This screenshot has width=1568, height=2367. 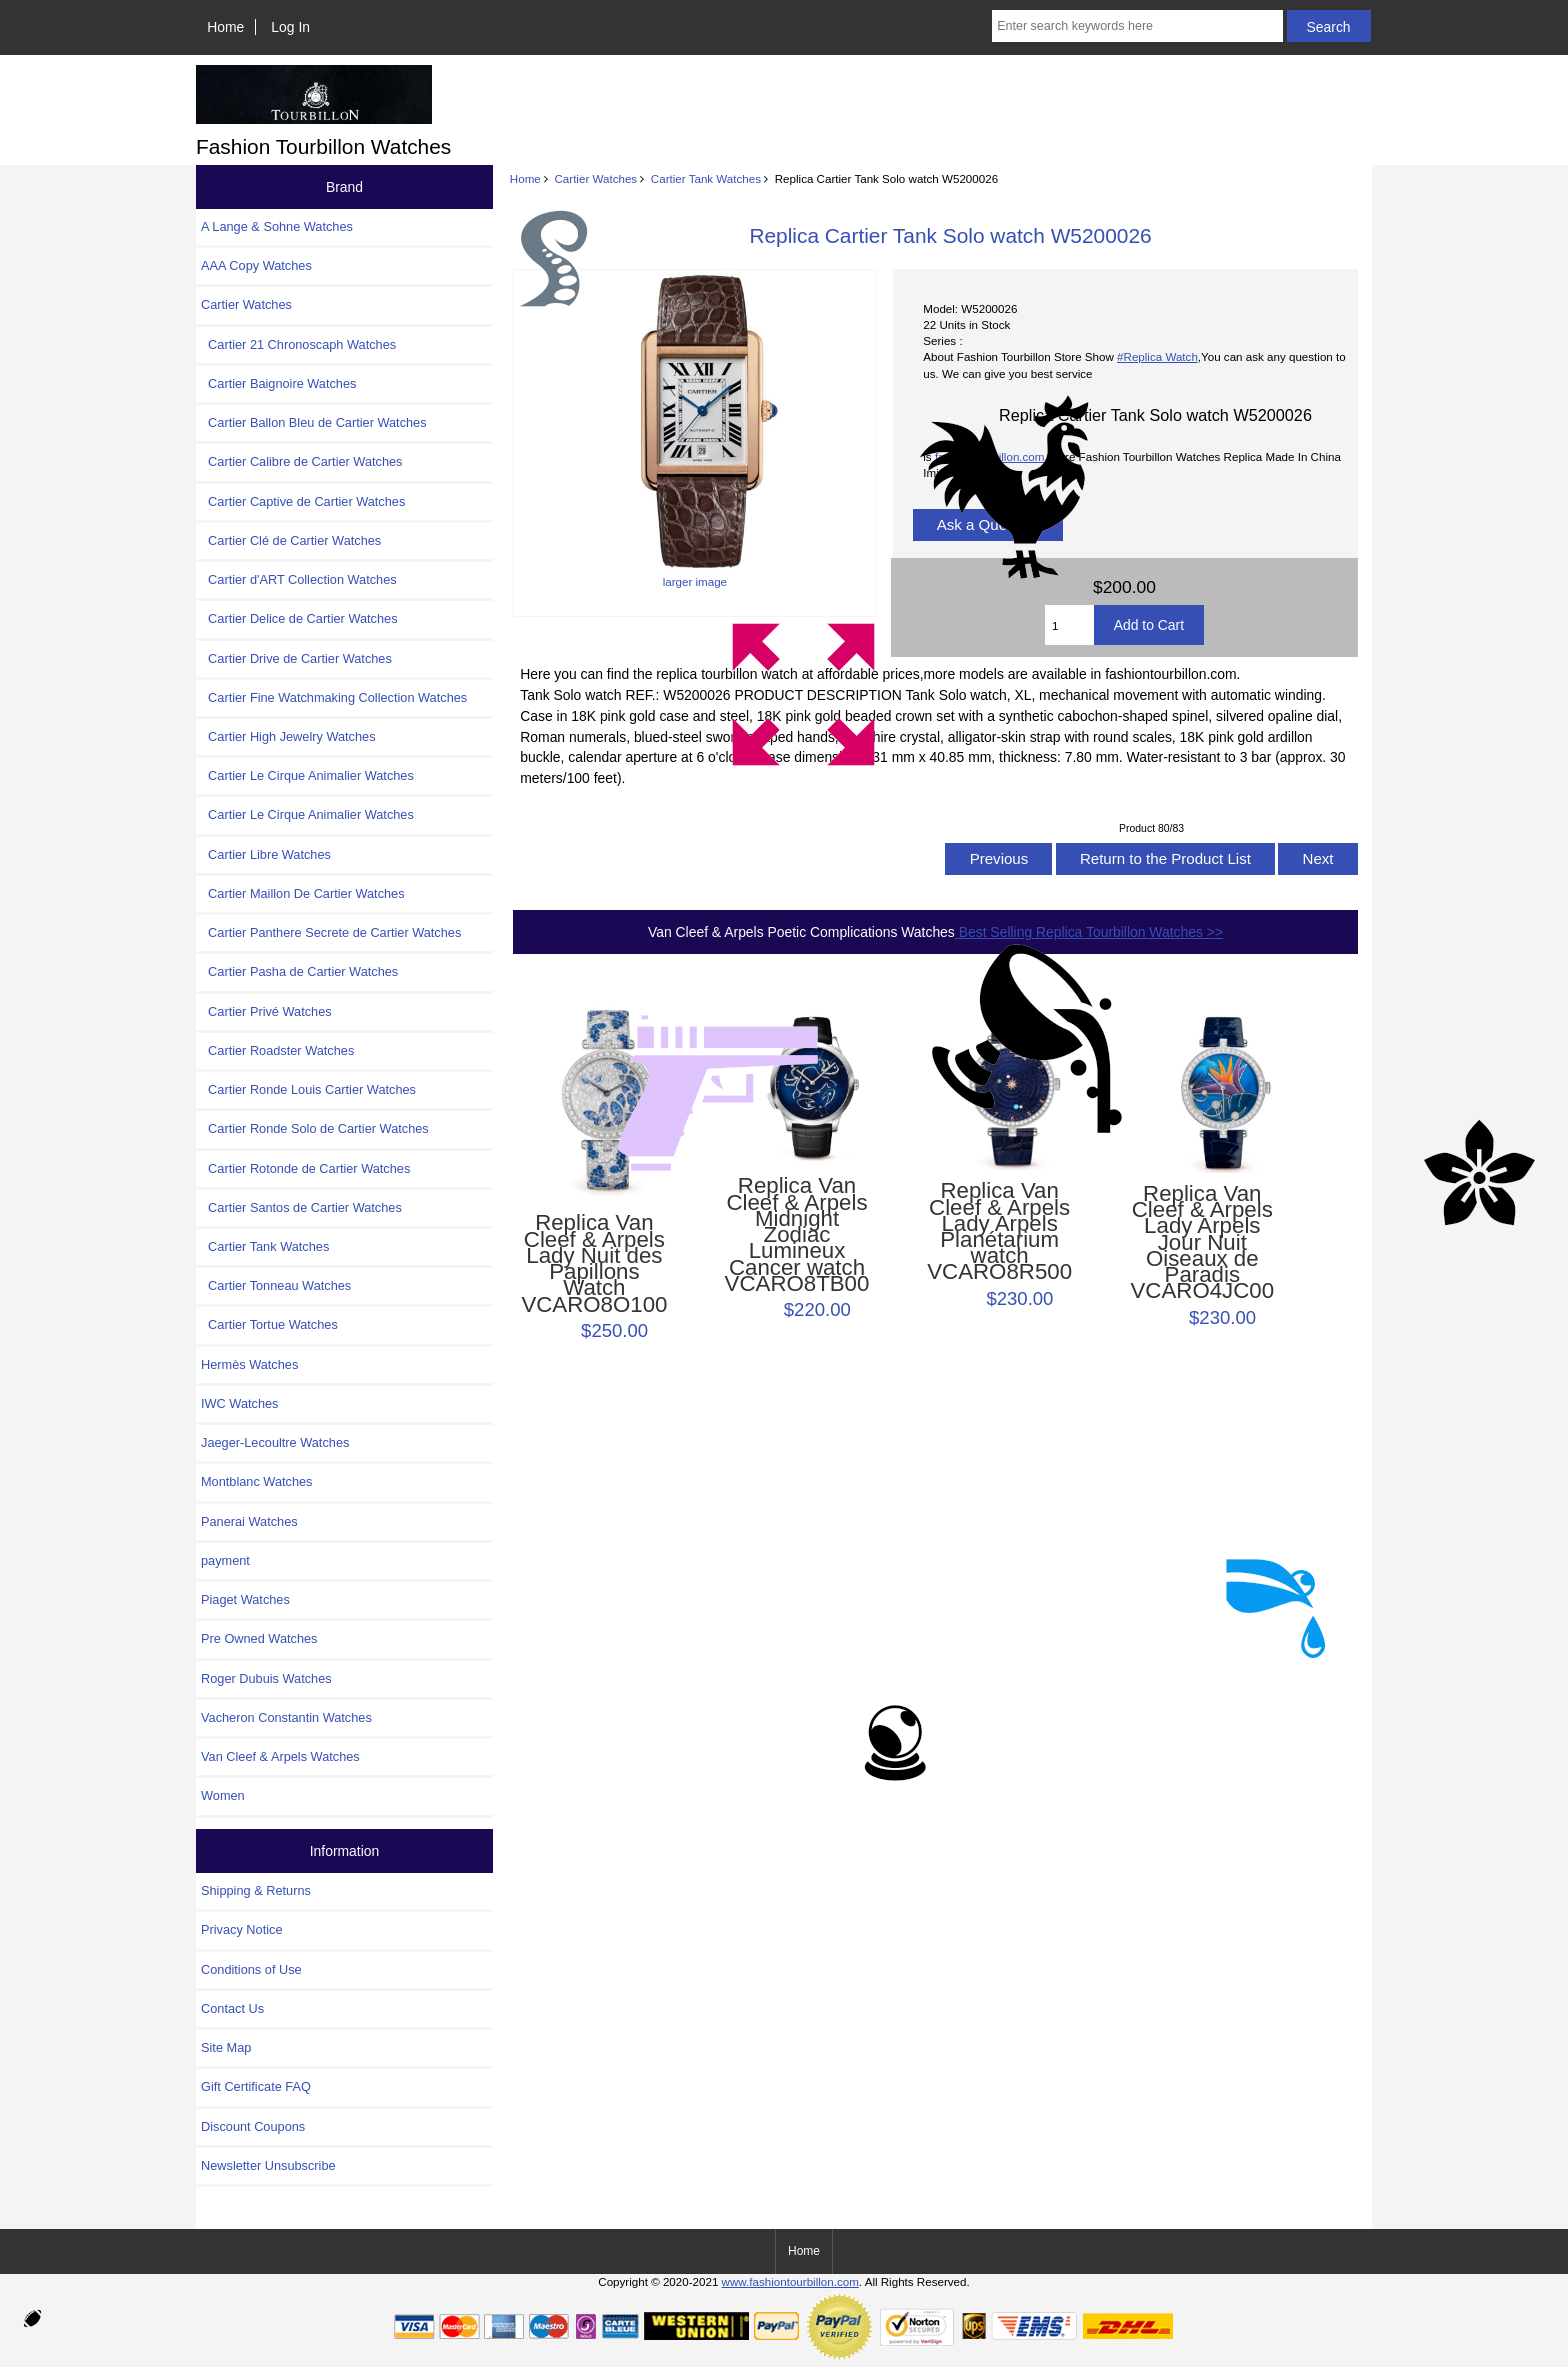 I want to click on expand content to fullscreen, so click(x=803, y=694).